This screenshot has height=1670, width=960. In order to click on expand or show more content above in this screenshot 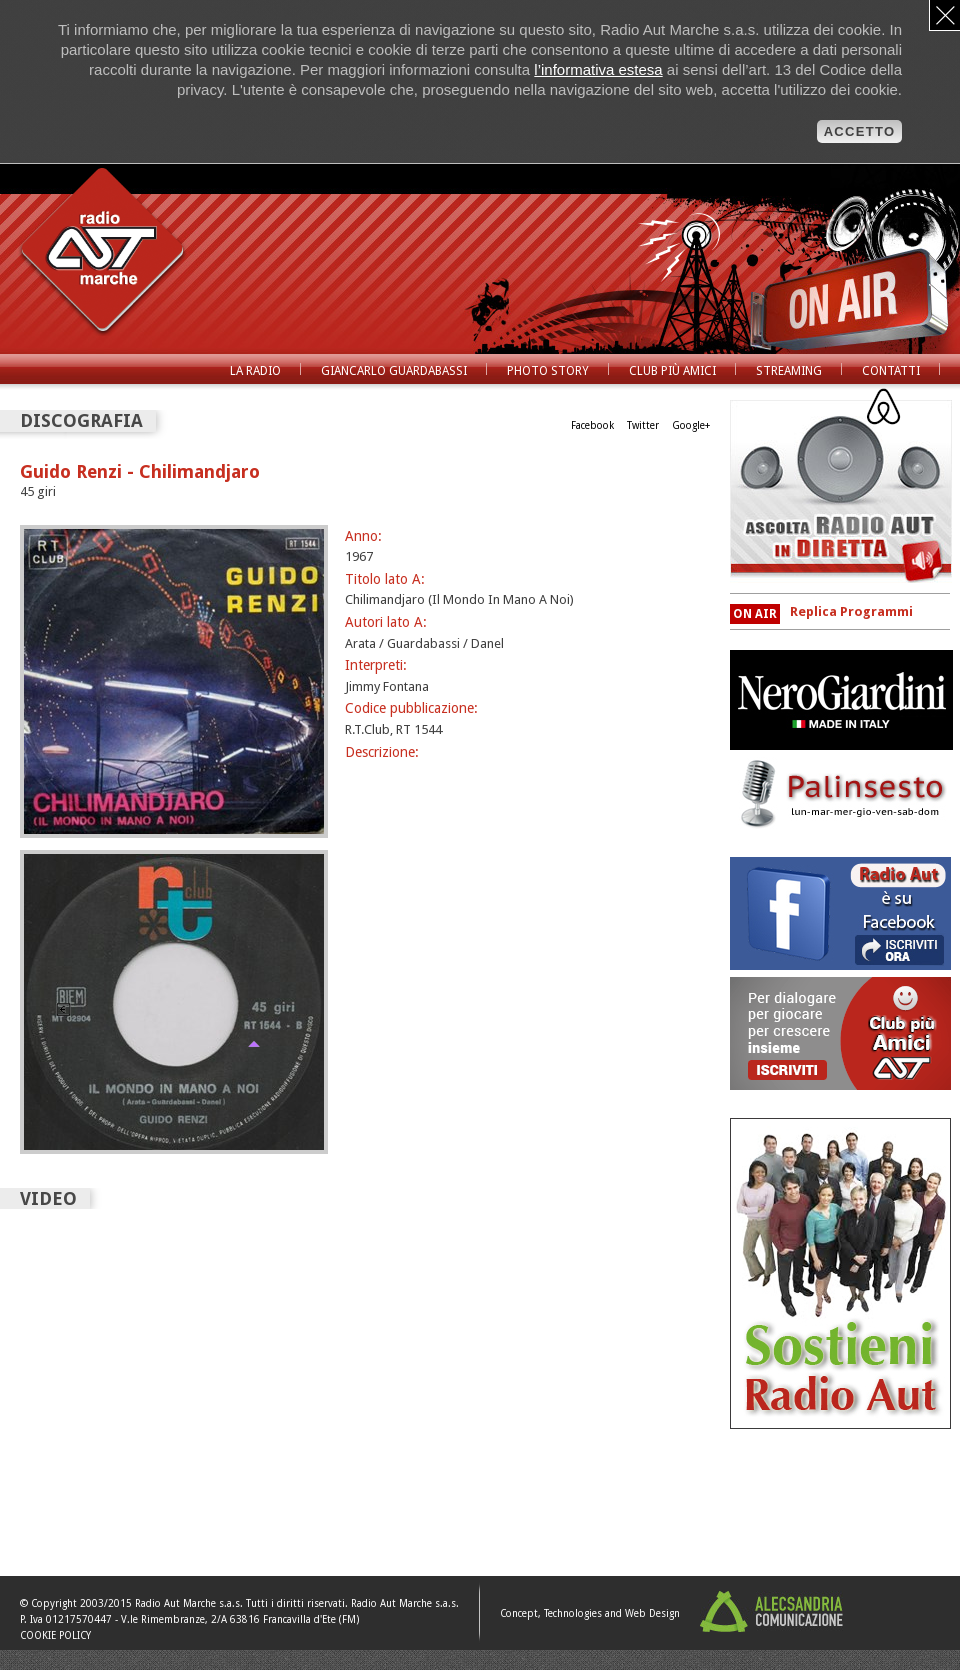, I will do `click(254, 1044)`.